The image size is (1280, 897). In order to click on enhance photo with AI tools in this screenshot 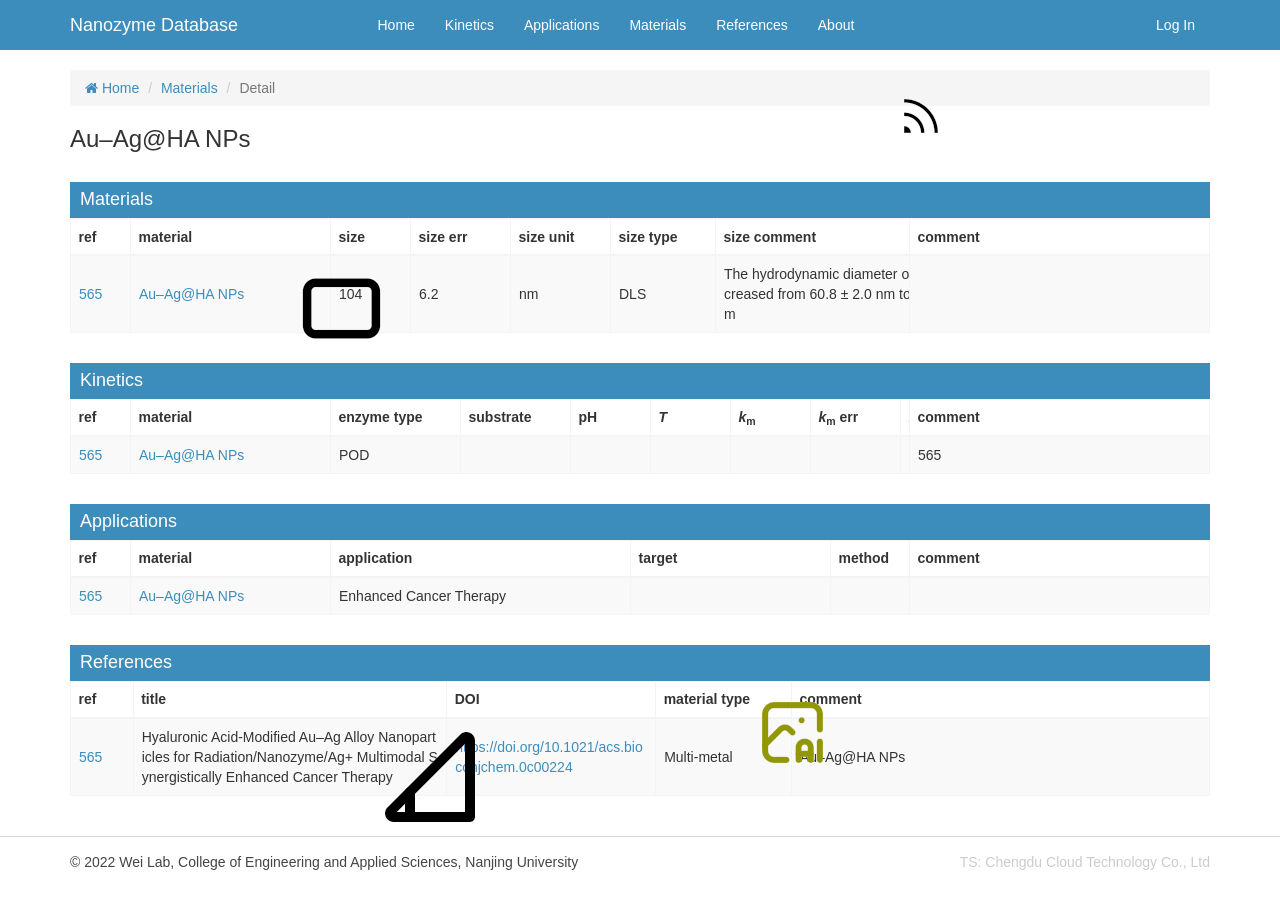, I will do `click(792, 732)`.